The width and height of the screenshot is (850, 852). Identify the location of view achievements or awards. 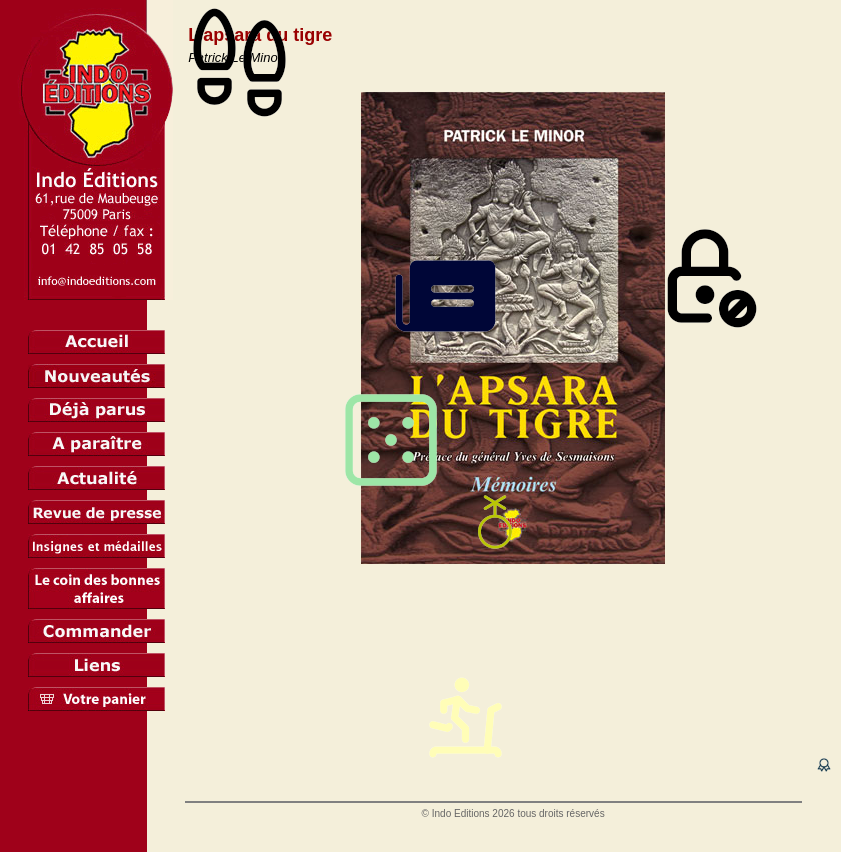
(824, 765).